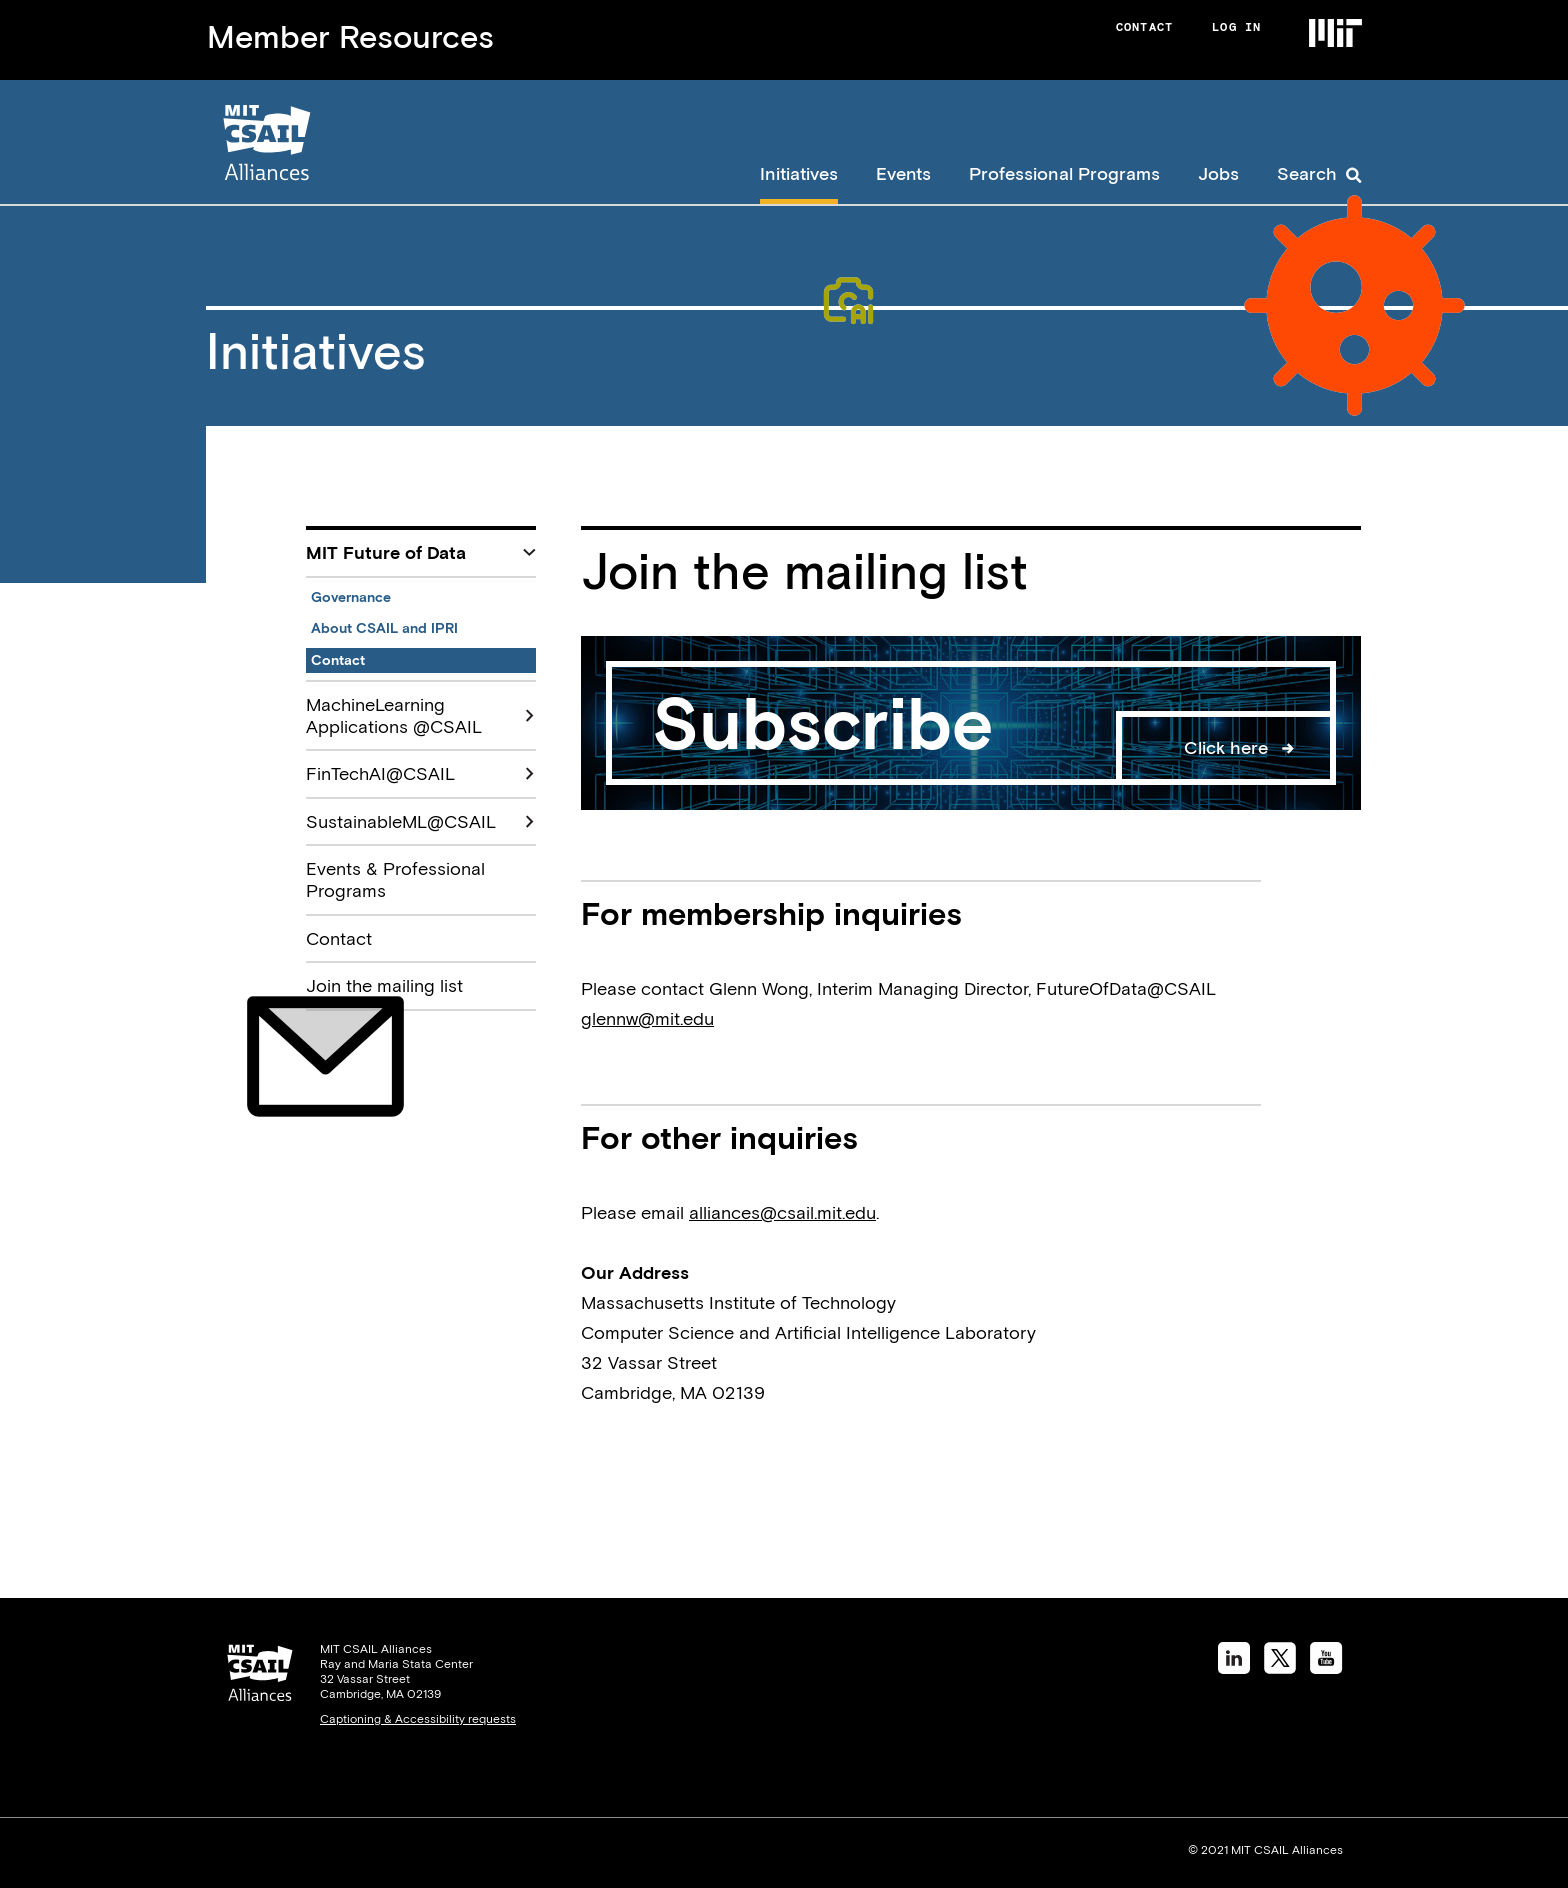 The width and height of the screenshot is (1568, 1888). Describe the element at coordinates (325, 1056) in the screenshot. I see `open your inbox or email` at that location.